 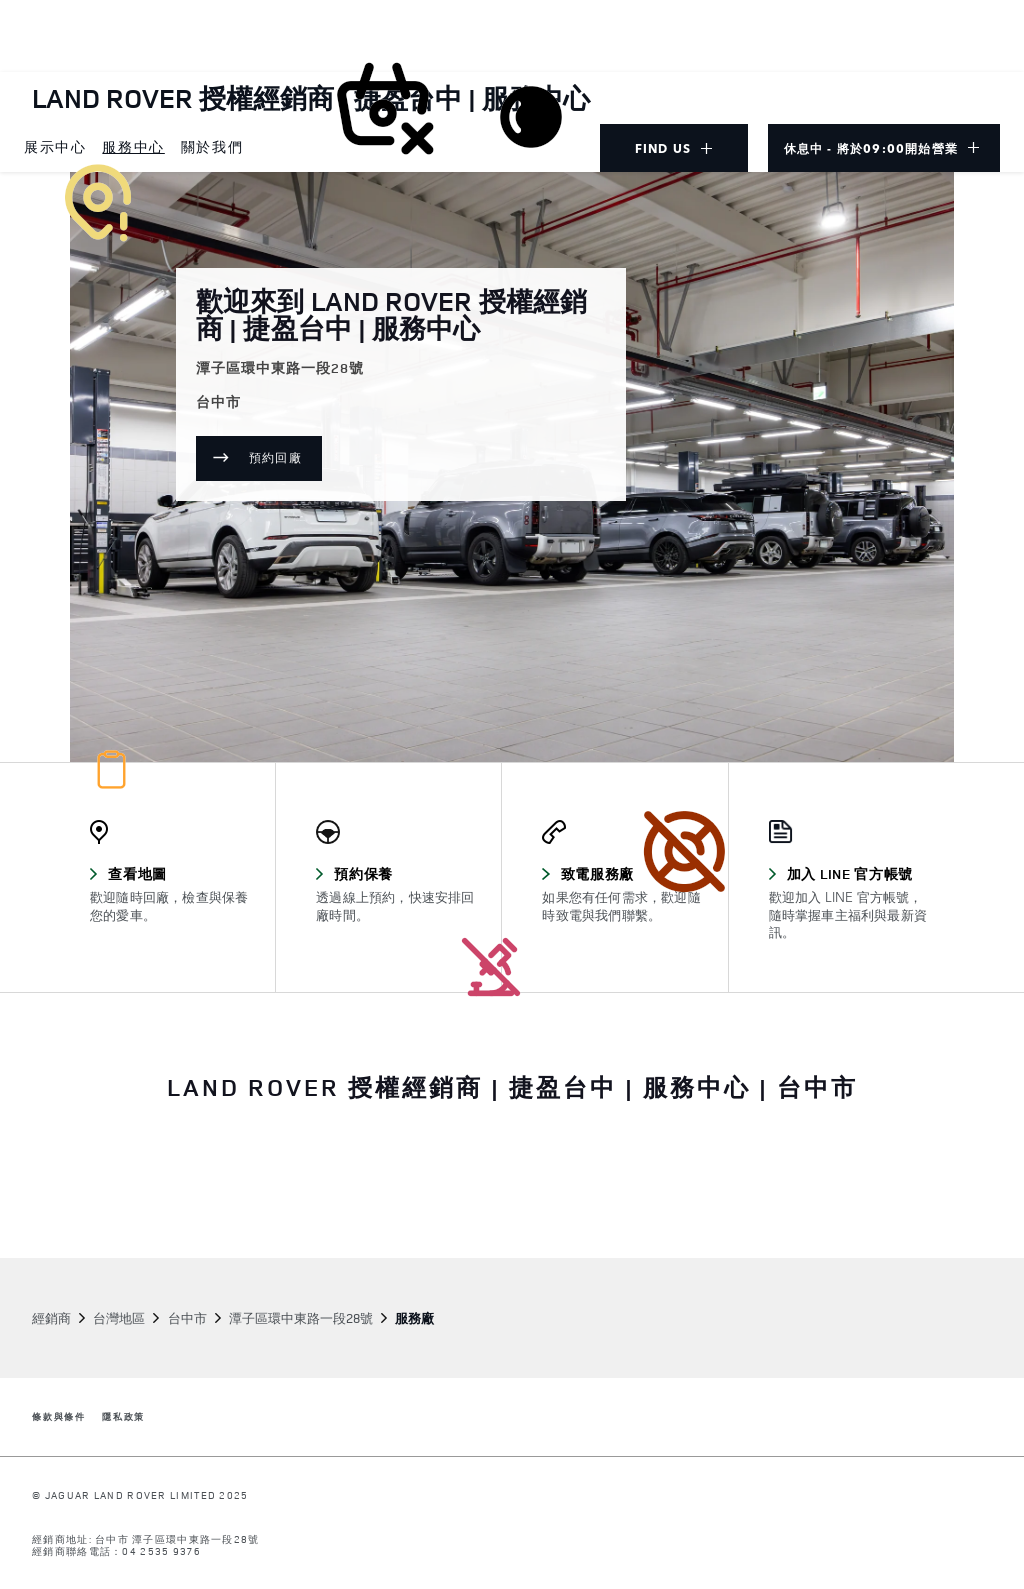 What do you see at coordinates (383, 104) in the screenshot?
I see `remove item from basket` at bounding box center [383, 104].